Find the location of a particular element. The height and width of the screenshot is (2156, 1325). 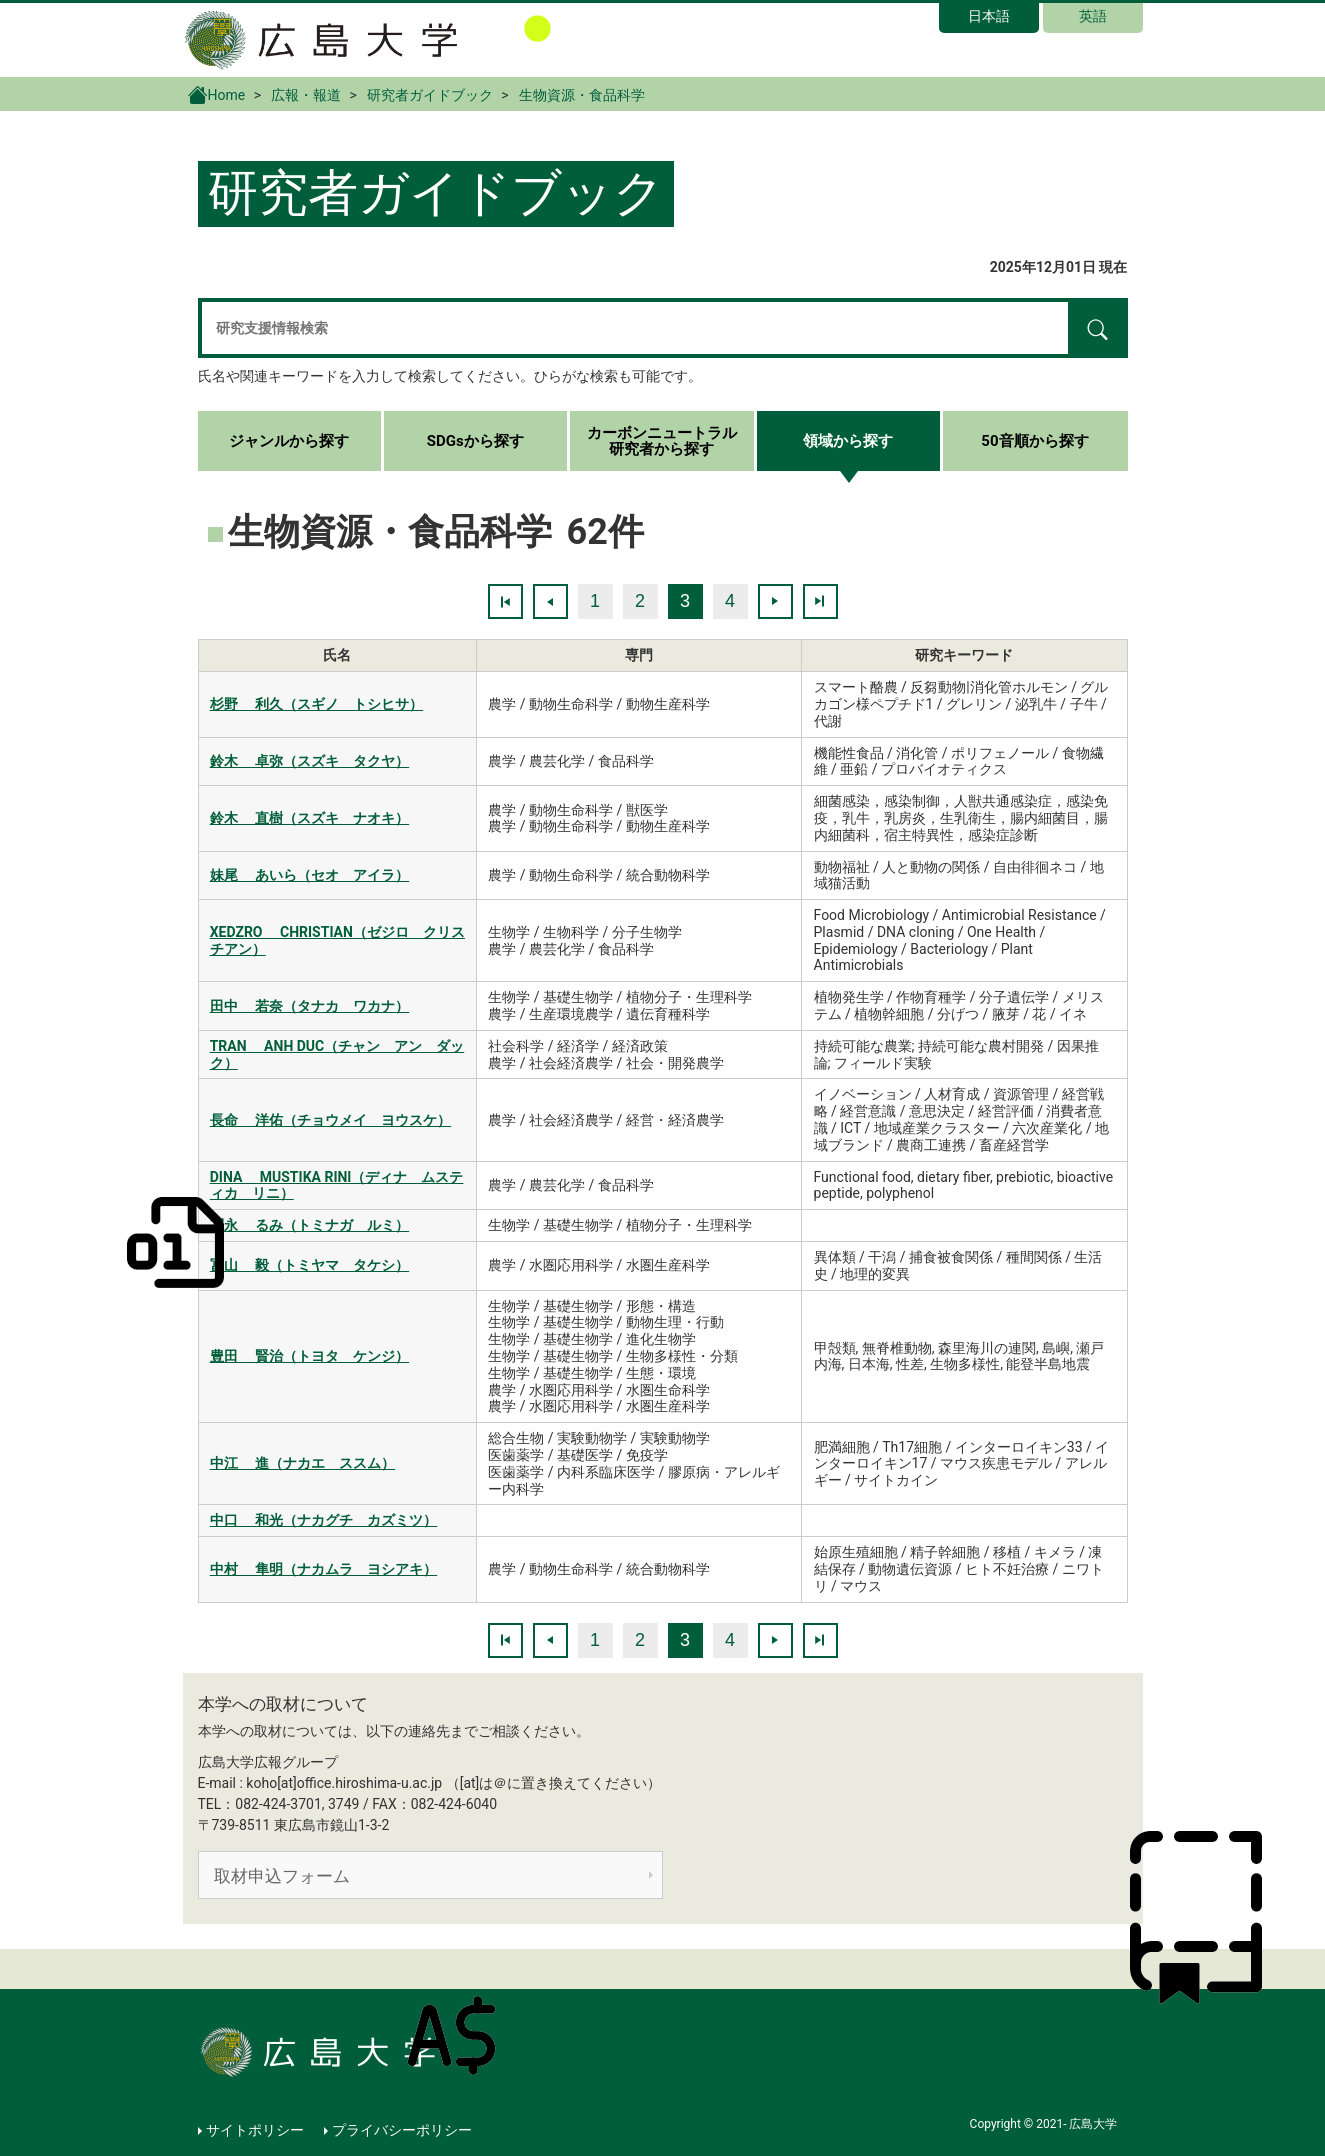

view or open a binary file is located at coordinates (175, 1245).